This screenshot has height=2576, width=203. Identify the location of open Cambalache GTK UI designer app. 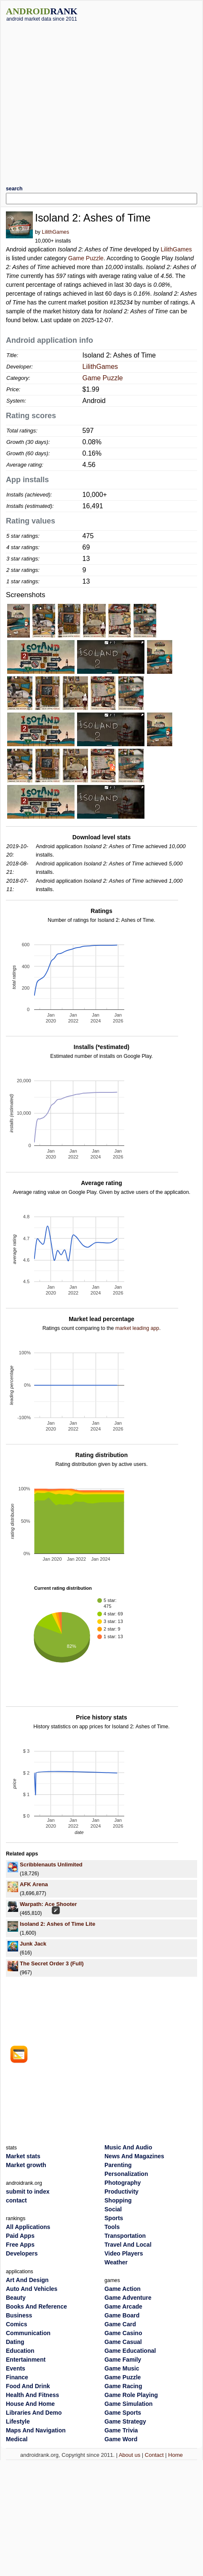
(19, 2054).